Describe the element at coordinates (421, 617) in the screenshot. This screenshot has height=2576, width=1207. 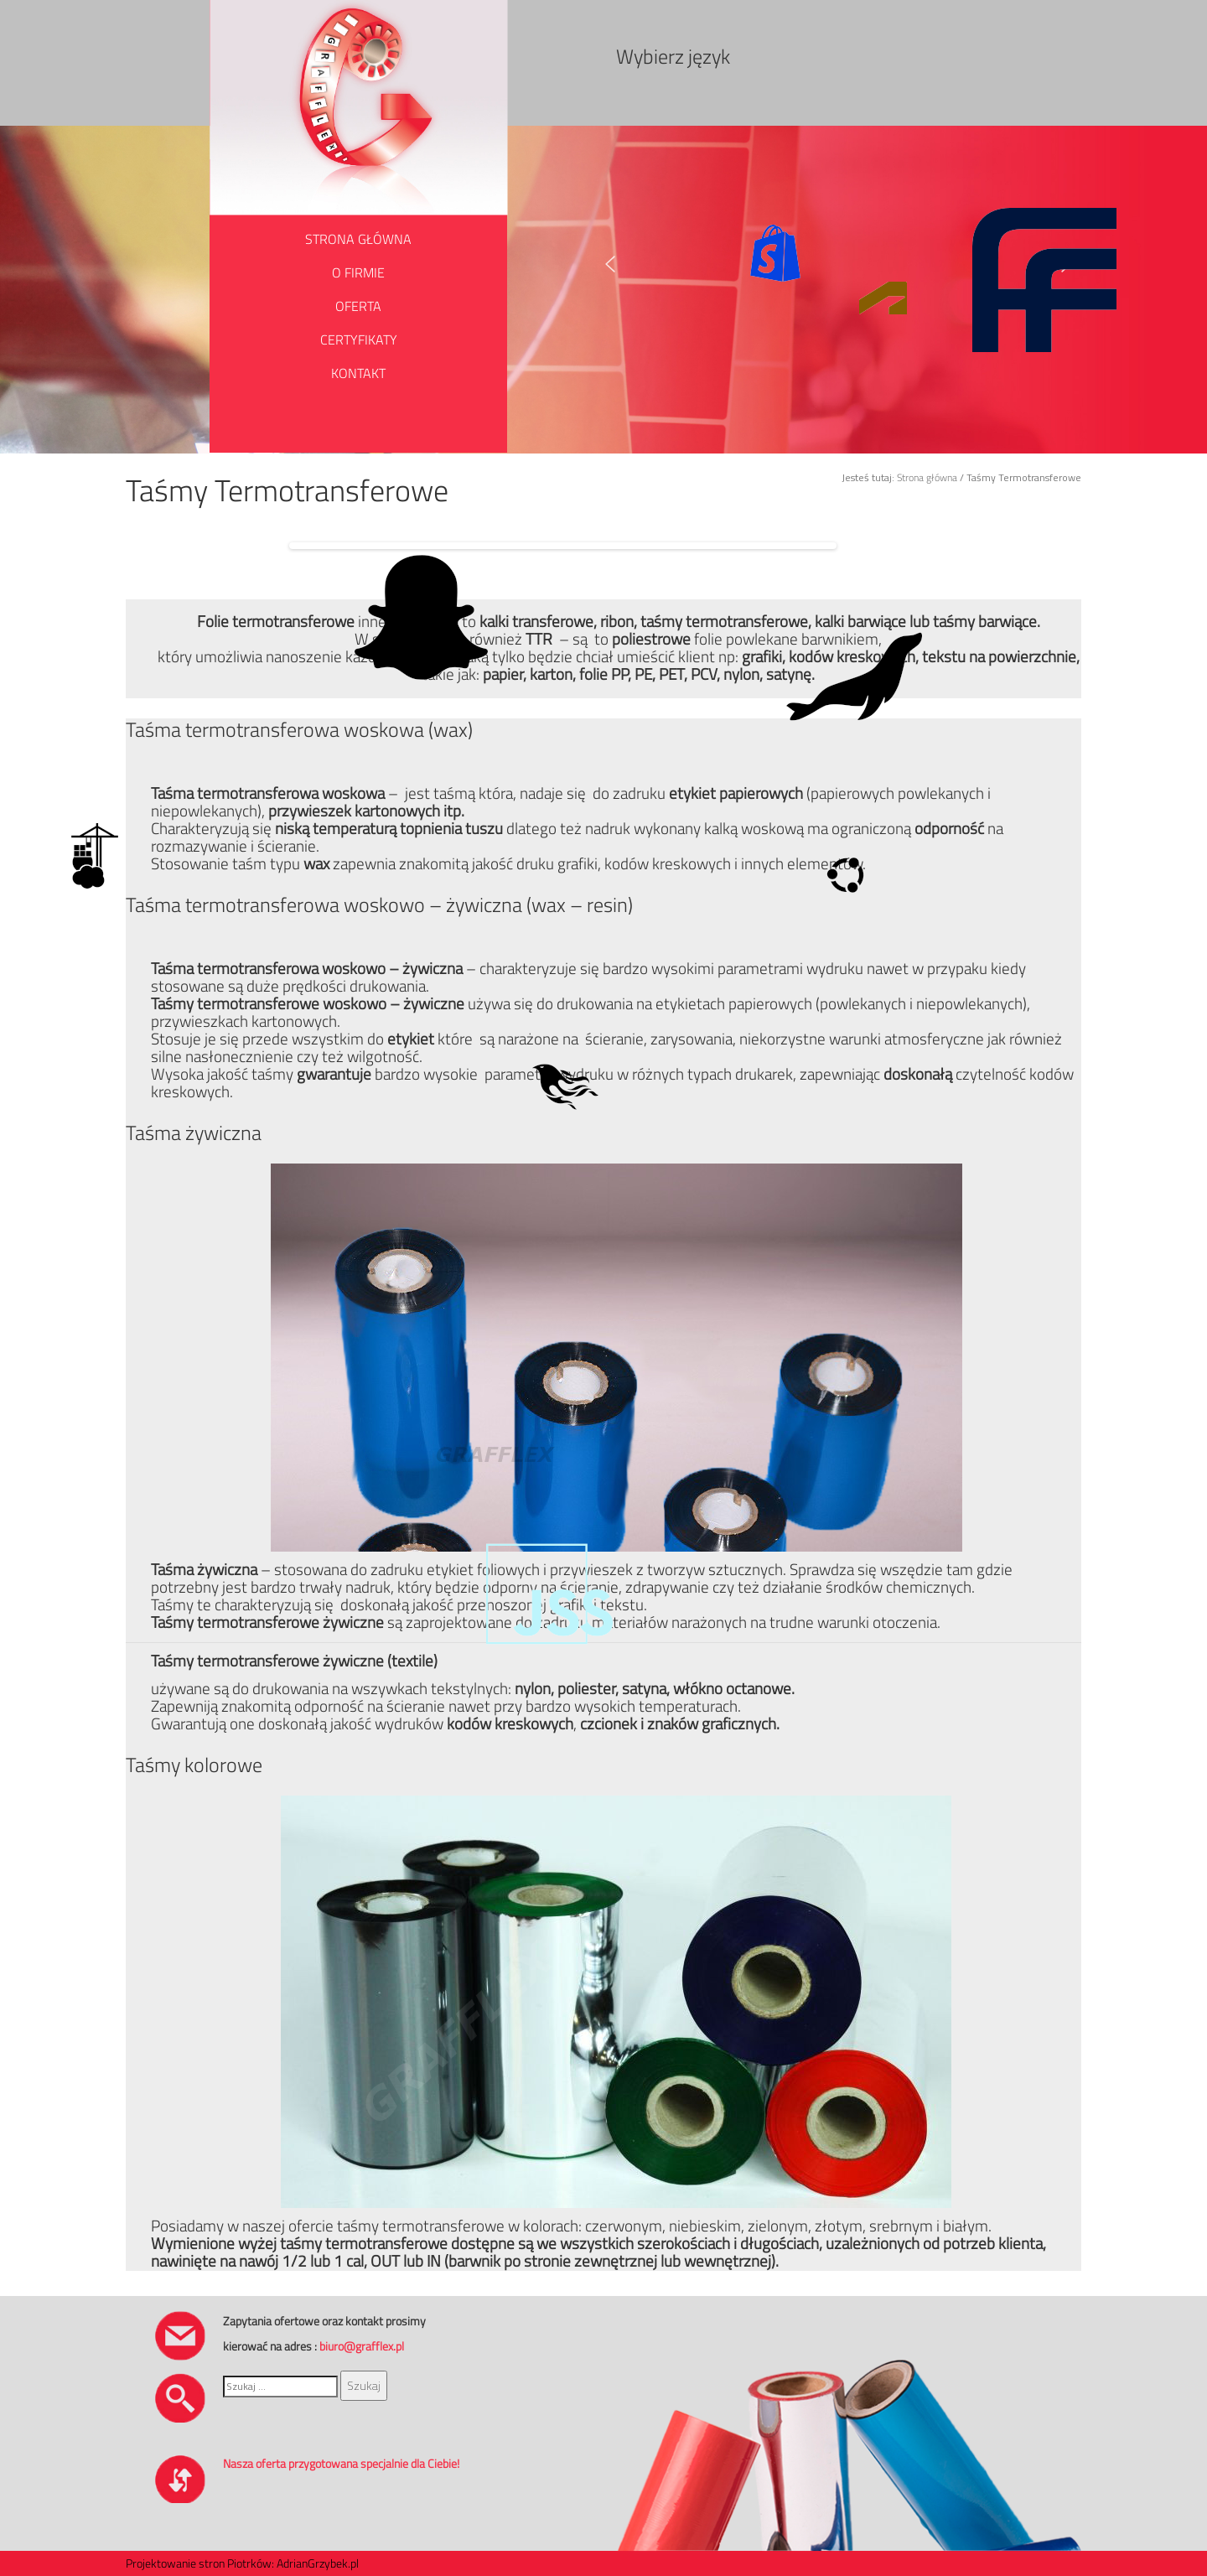
I see `open Snapchat app` at that location.